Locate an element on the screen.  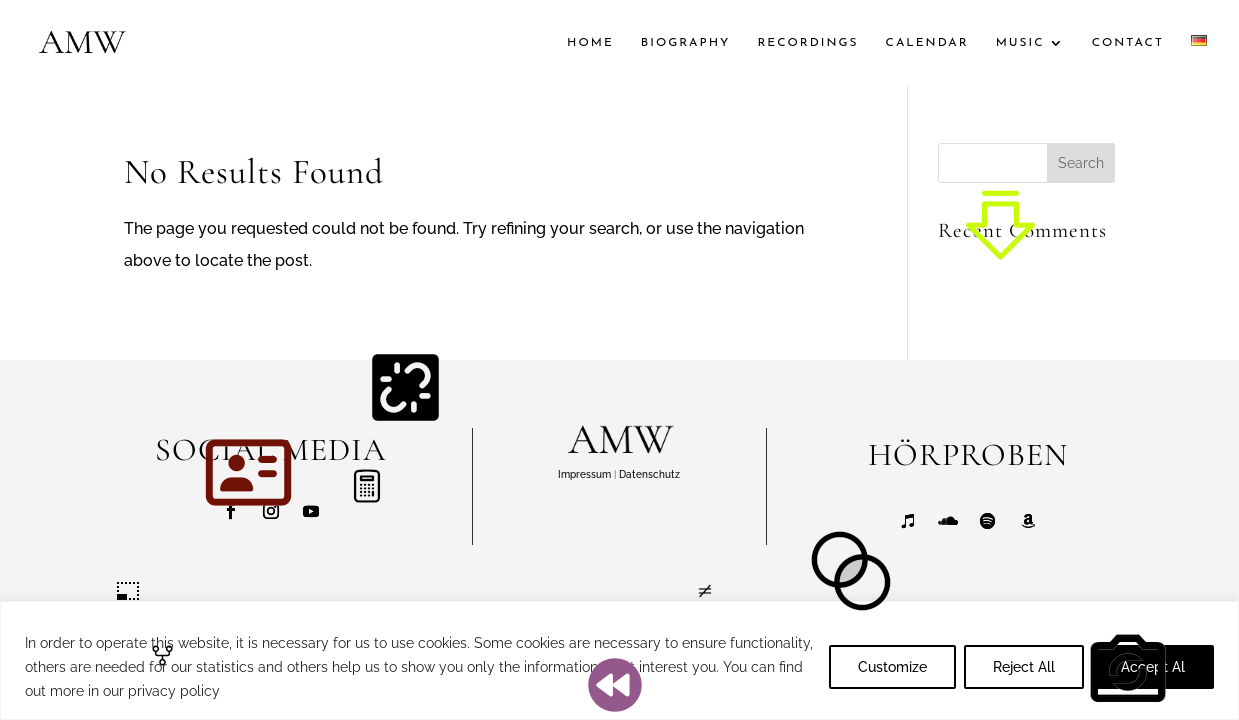
enable party mode for shared photo capture is located at coordinates (1128, 672).